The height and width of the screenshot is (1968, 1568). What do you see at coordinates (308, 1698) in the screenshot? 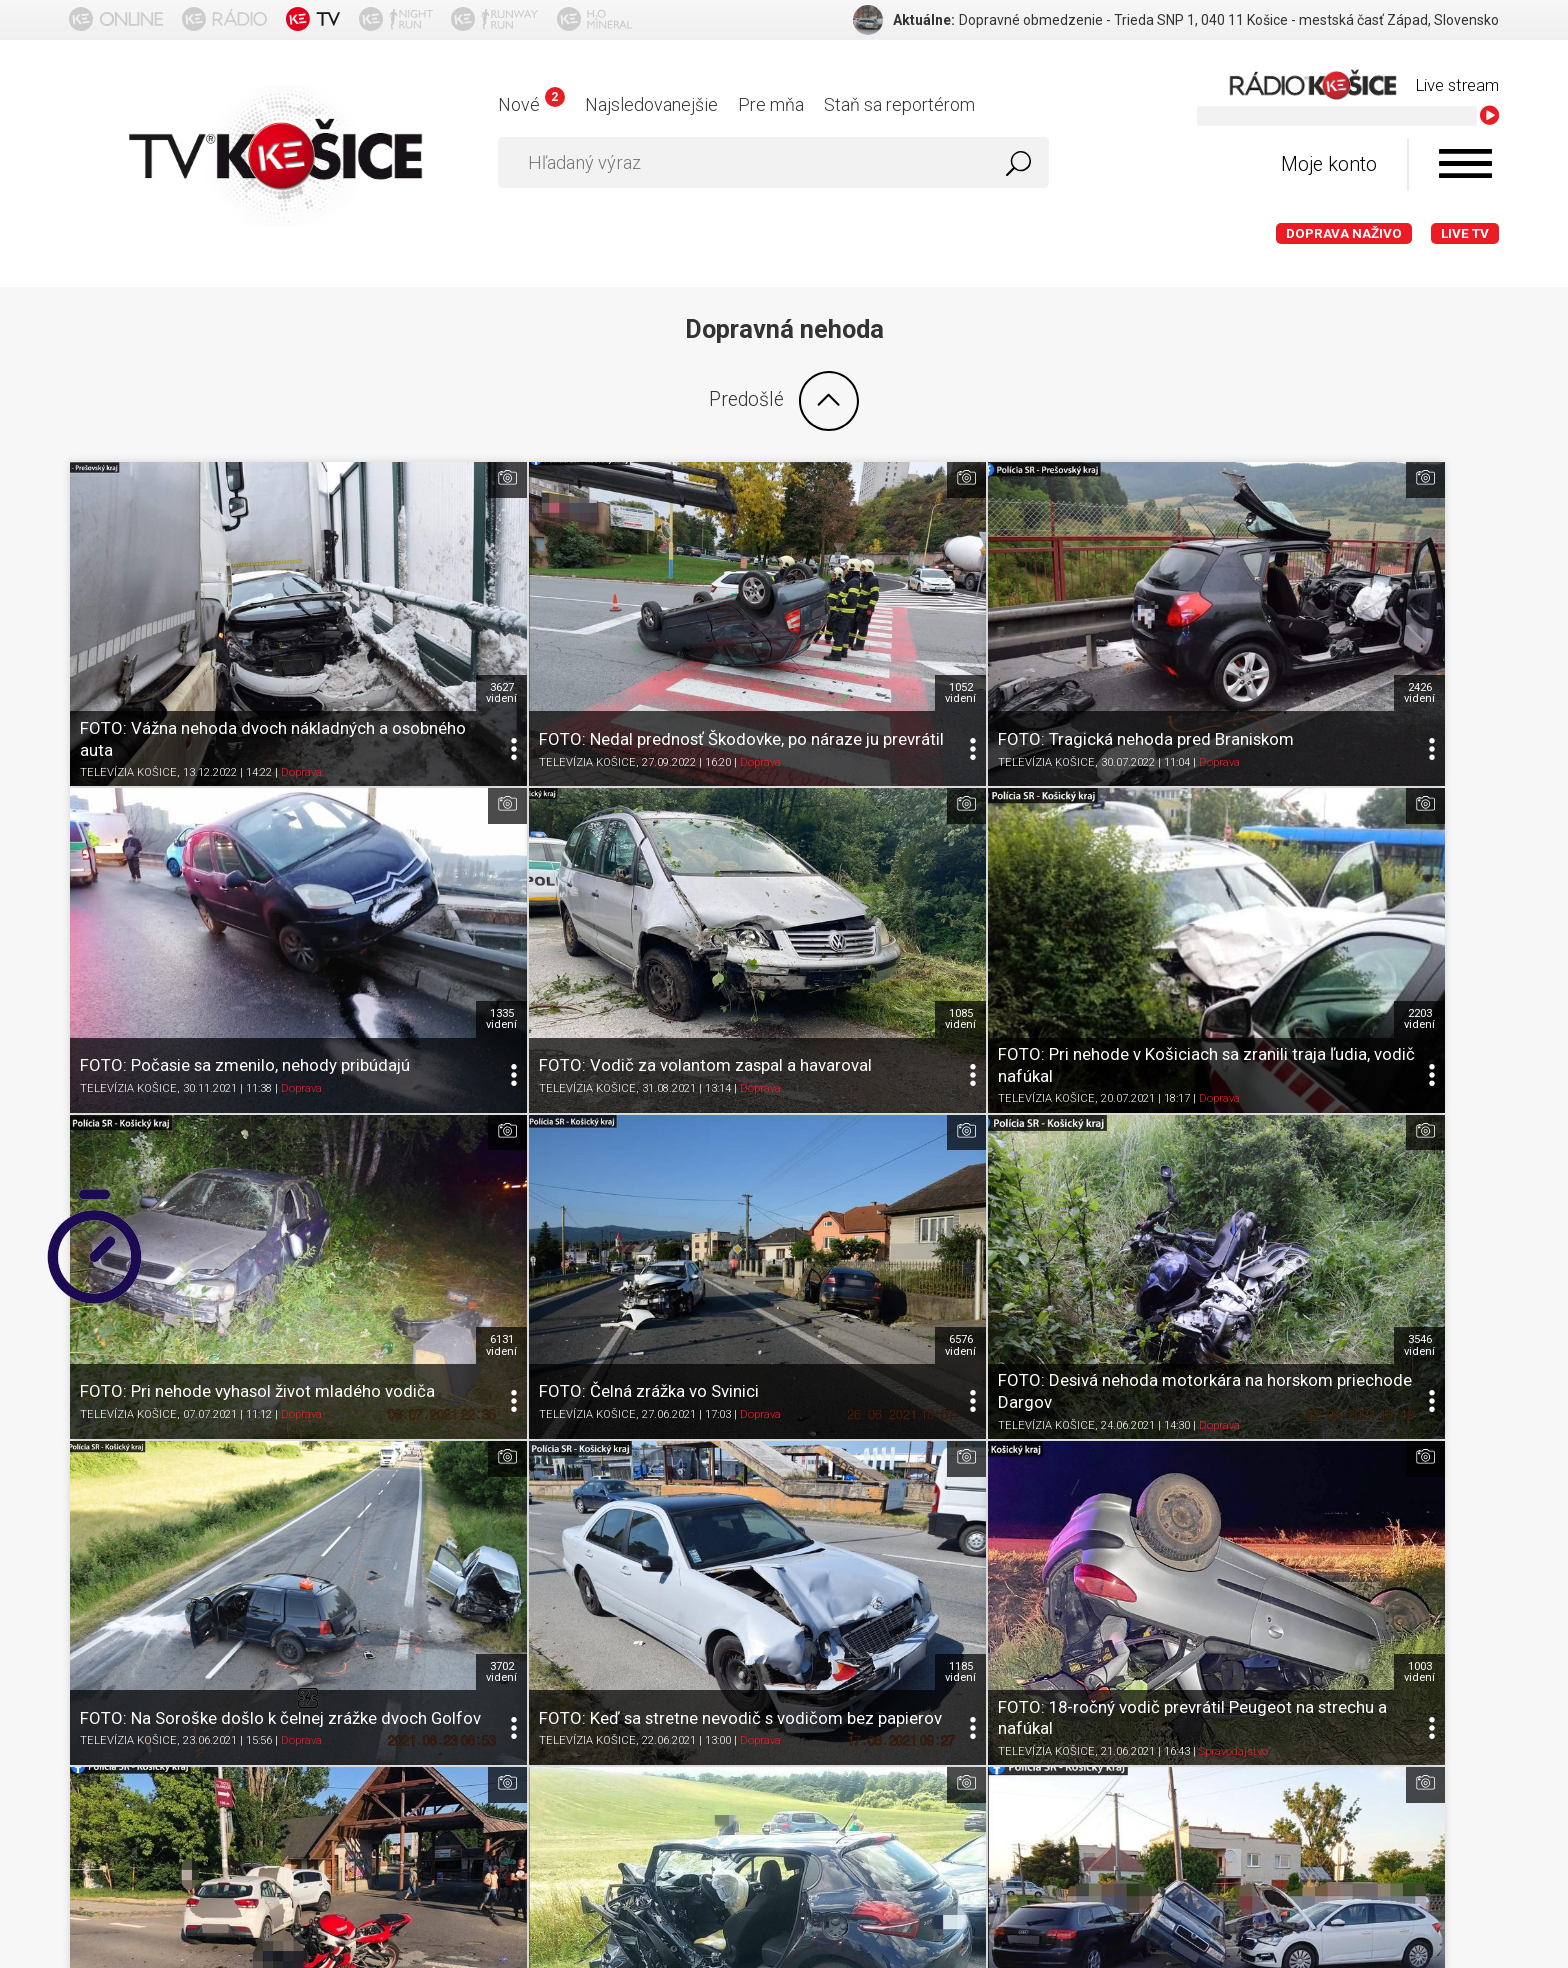
I see `indicates server failure or crash` at bounding box center [308, 1698].